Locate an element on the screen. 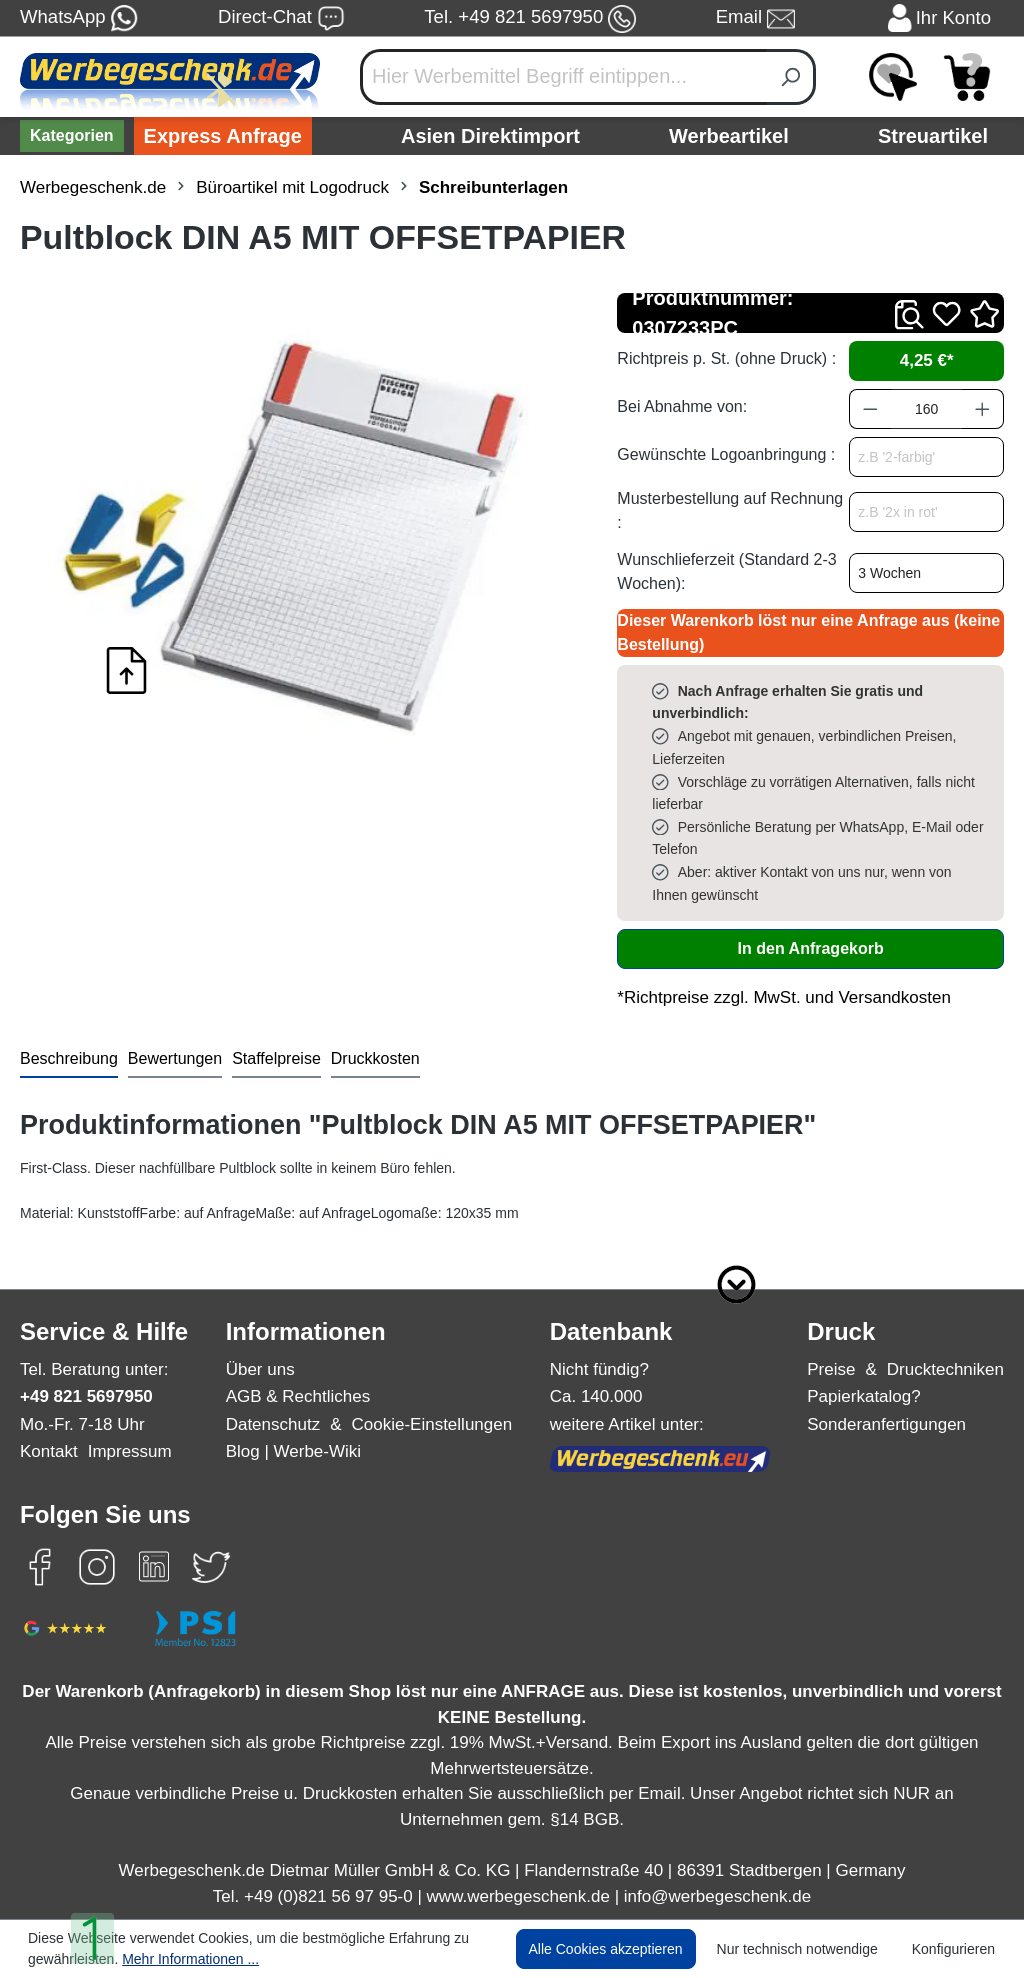  expand dropdown menu or section is located at coordinates (736, 1284).